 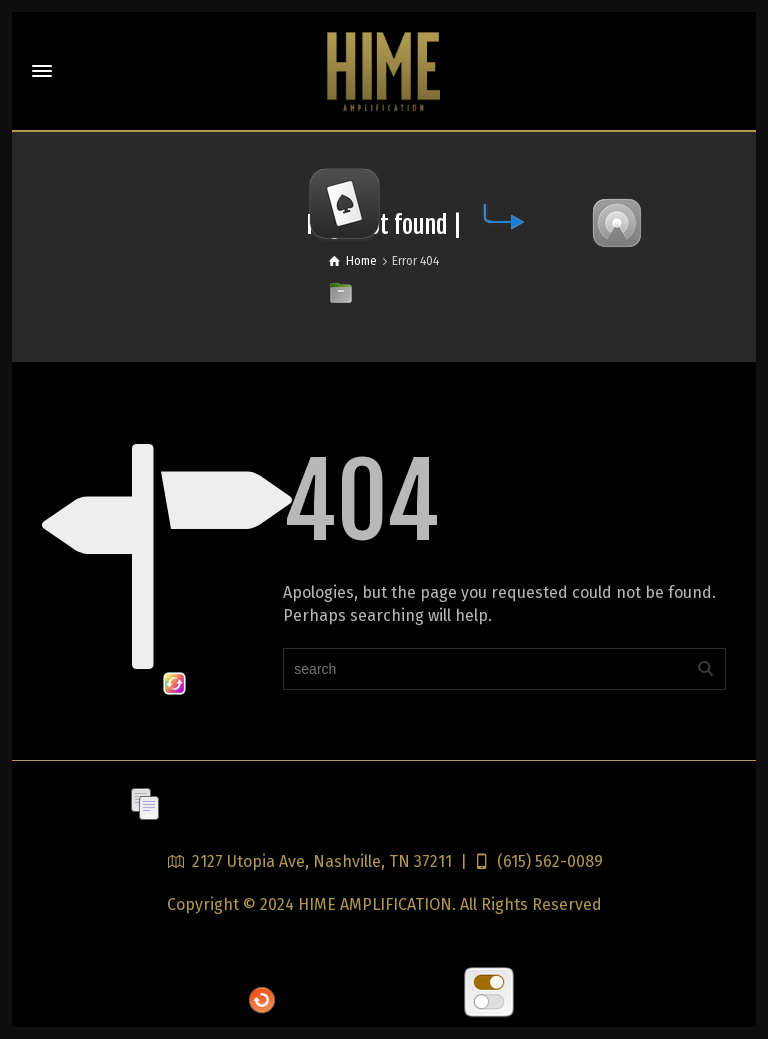 What do you see at coordinates (145, 804) in the screenshot?
I see `copy selected content to clipboard` at bounding box center [145, 804].